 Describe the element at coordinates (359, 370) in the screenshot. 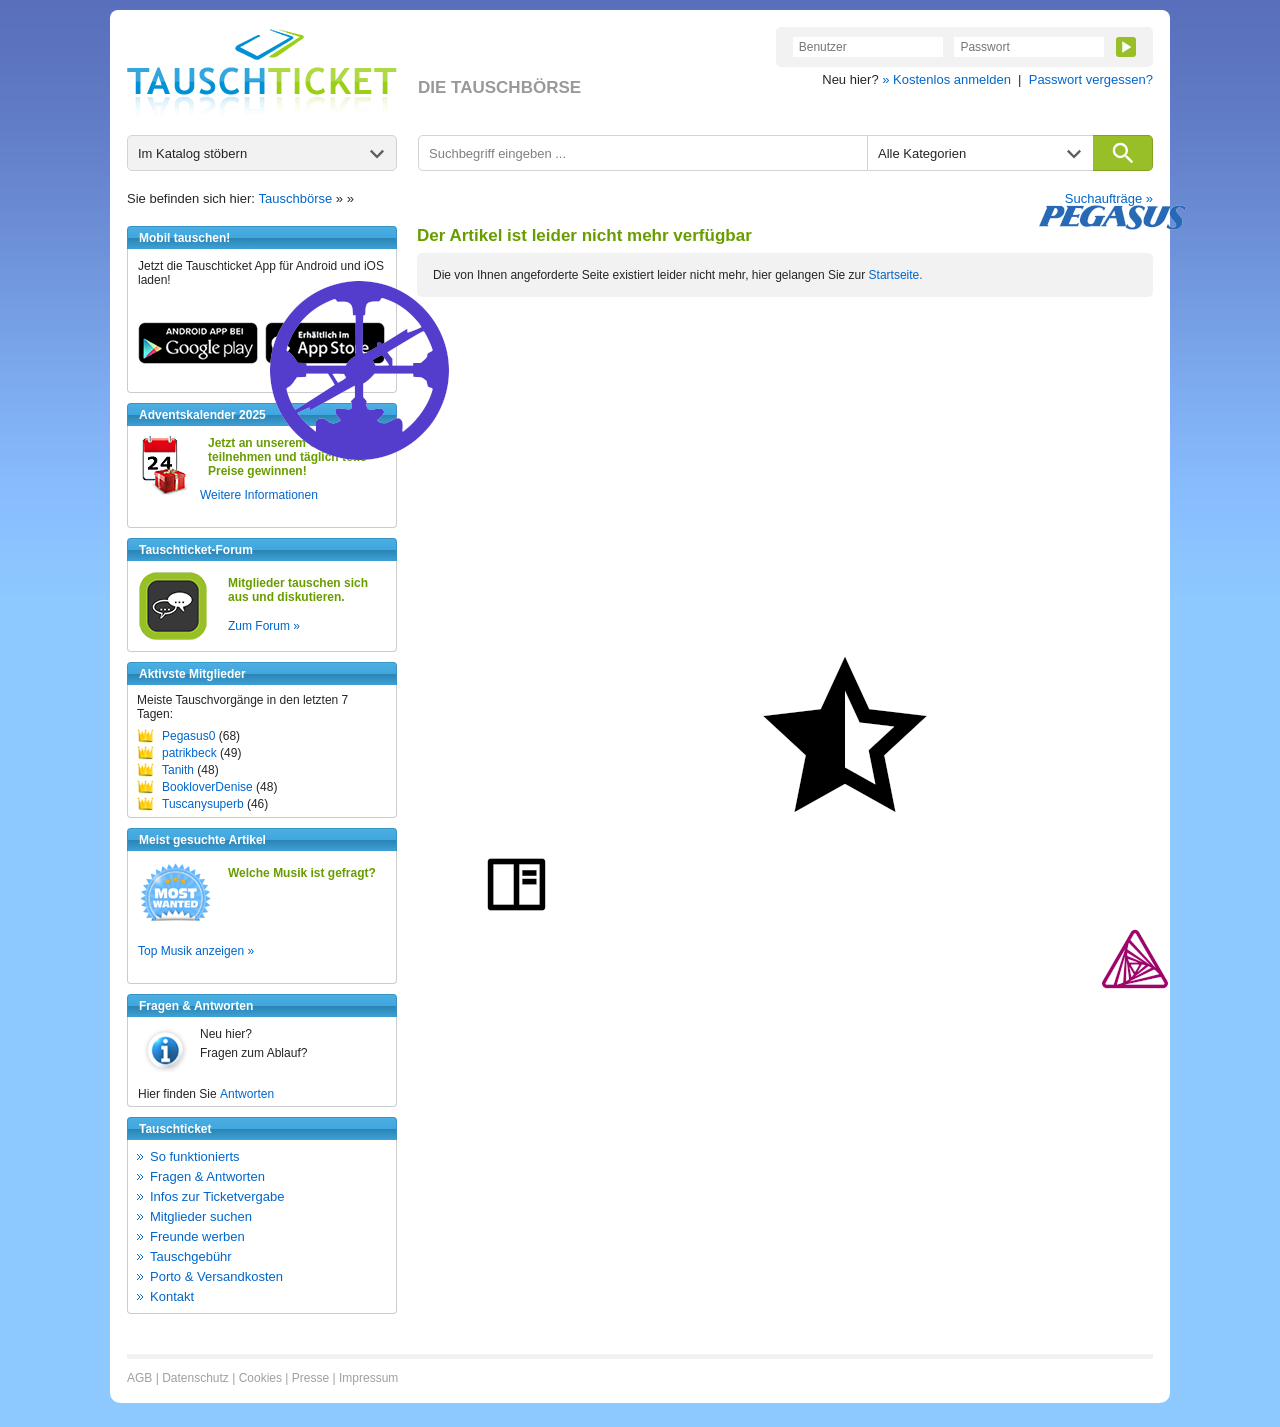

I see `open Roam Research app` at that location.